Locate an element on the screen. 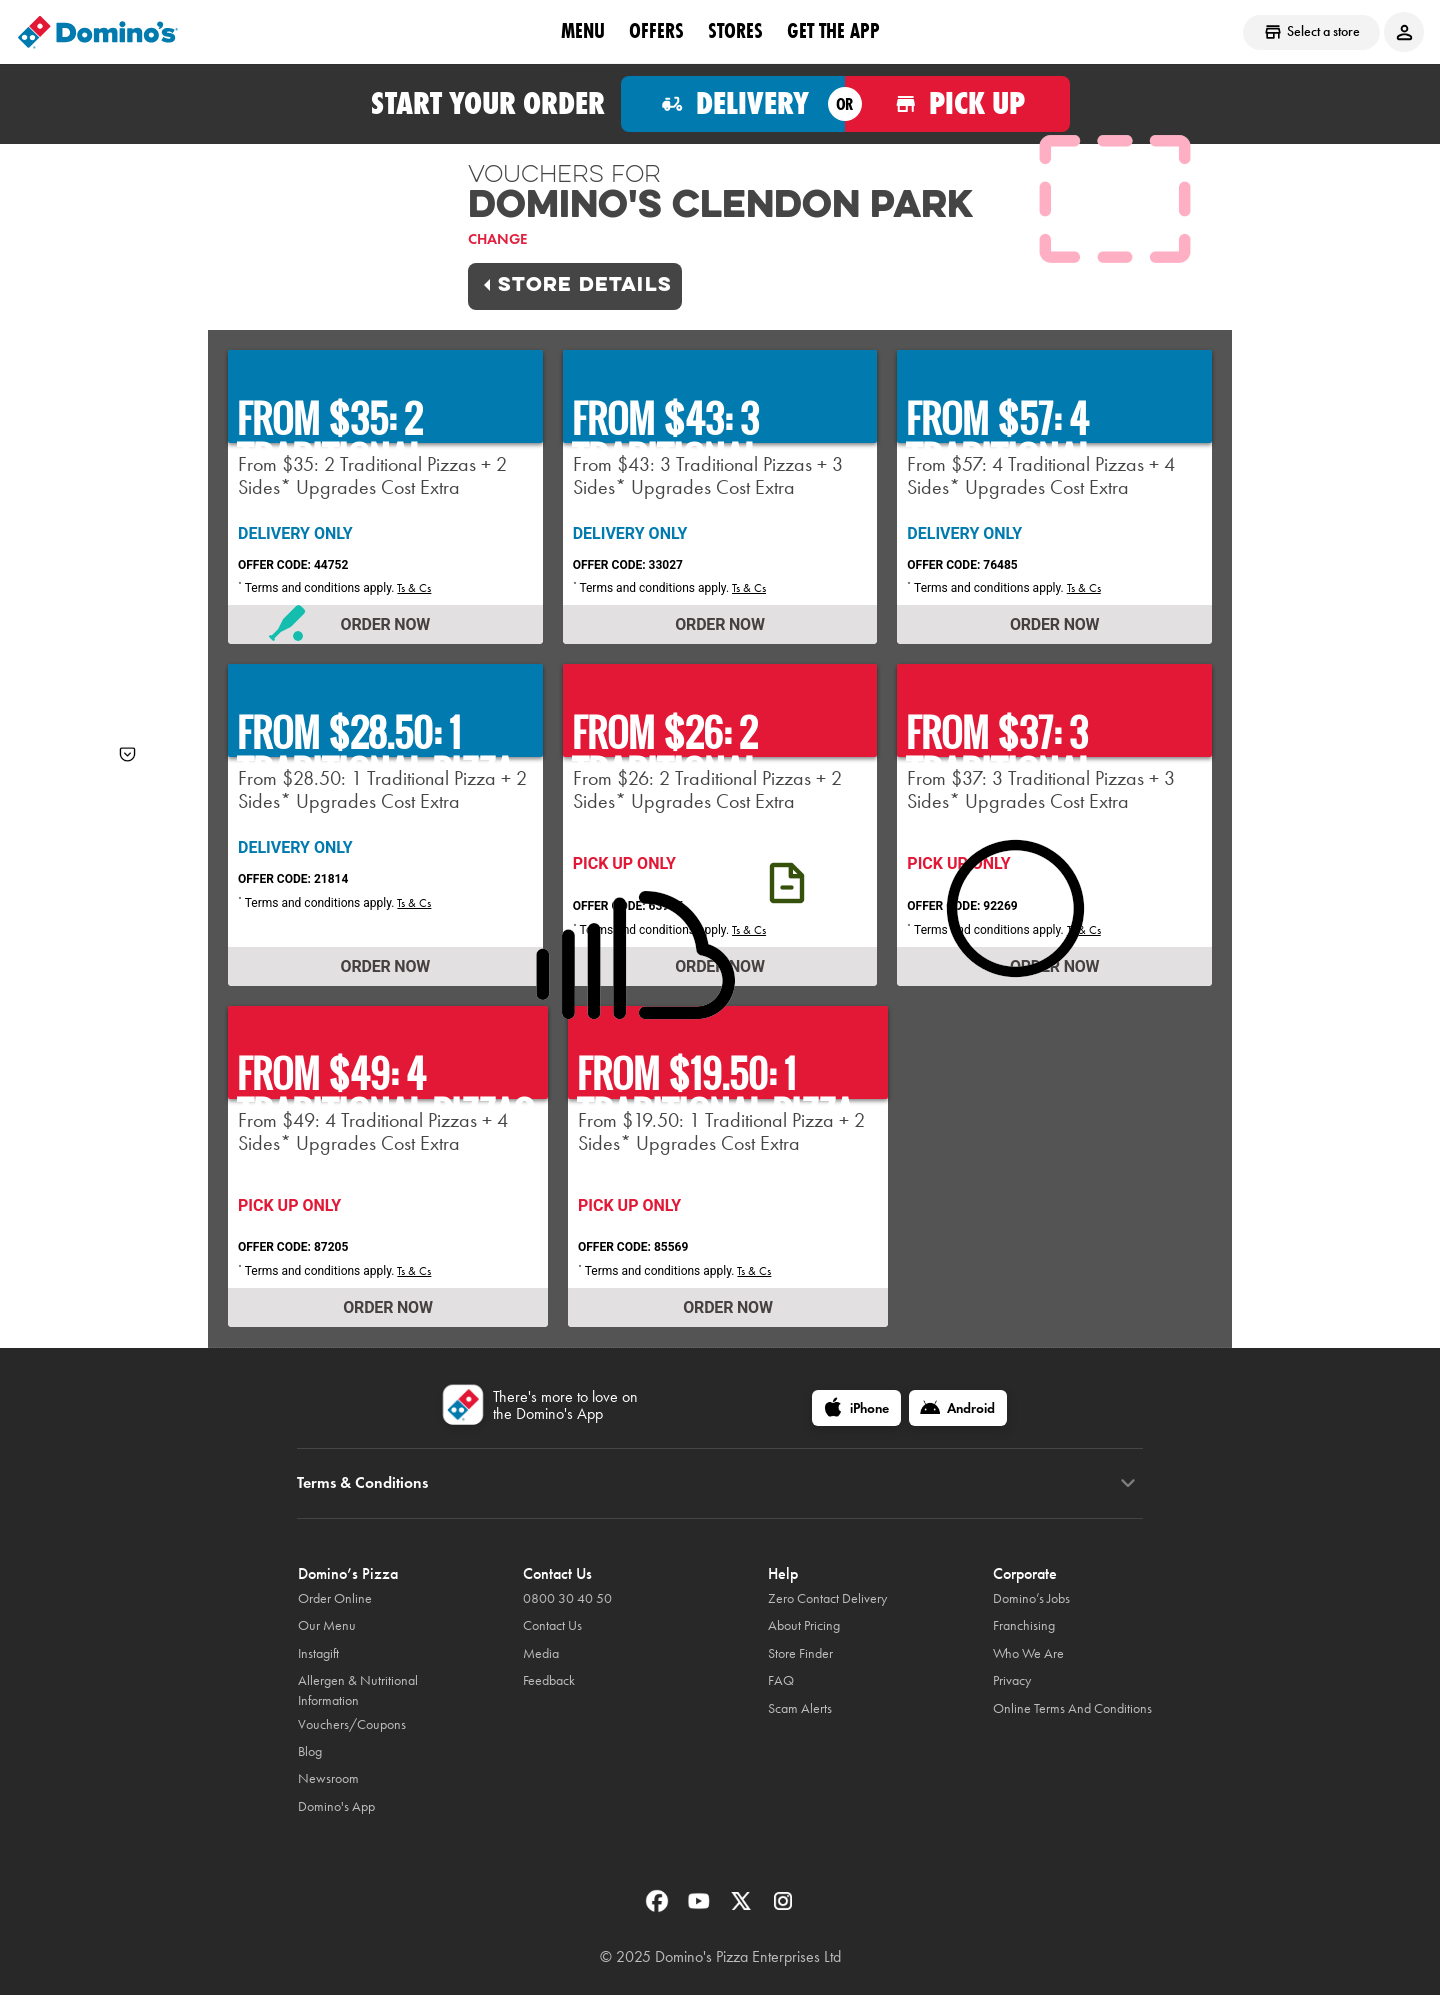  indicates a selection area or bounding box is located at coordinates (1115, 199).